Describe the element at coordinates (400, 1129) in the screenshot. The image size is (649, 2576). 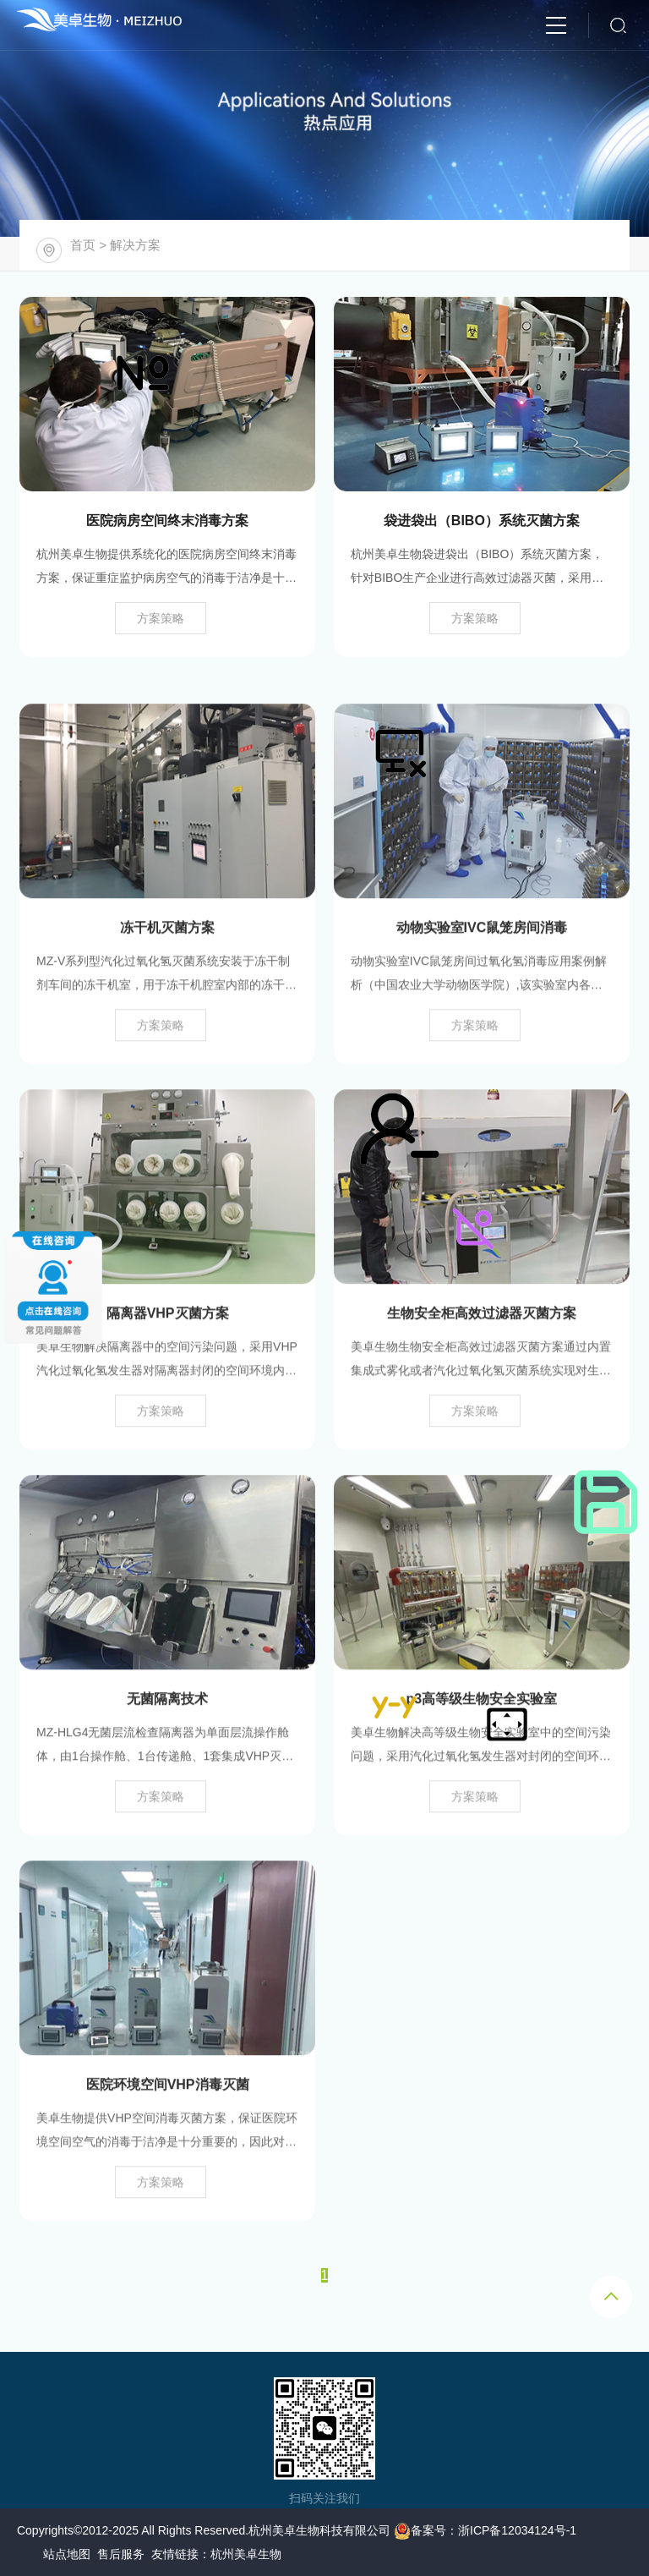
I see `remove a user or contact` at that location.